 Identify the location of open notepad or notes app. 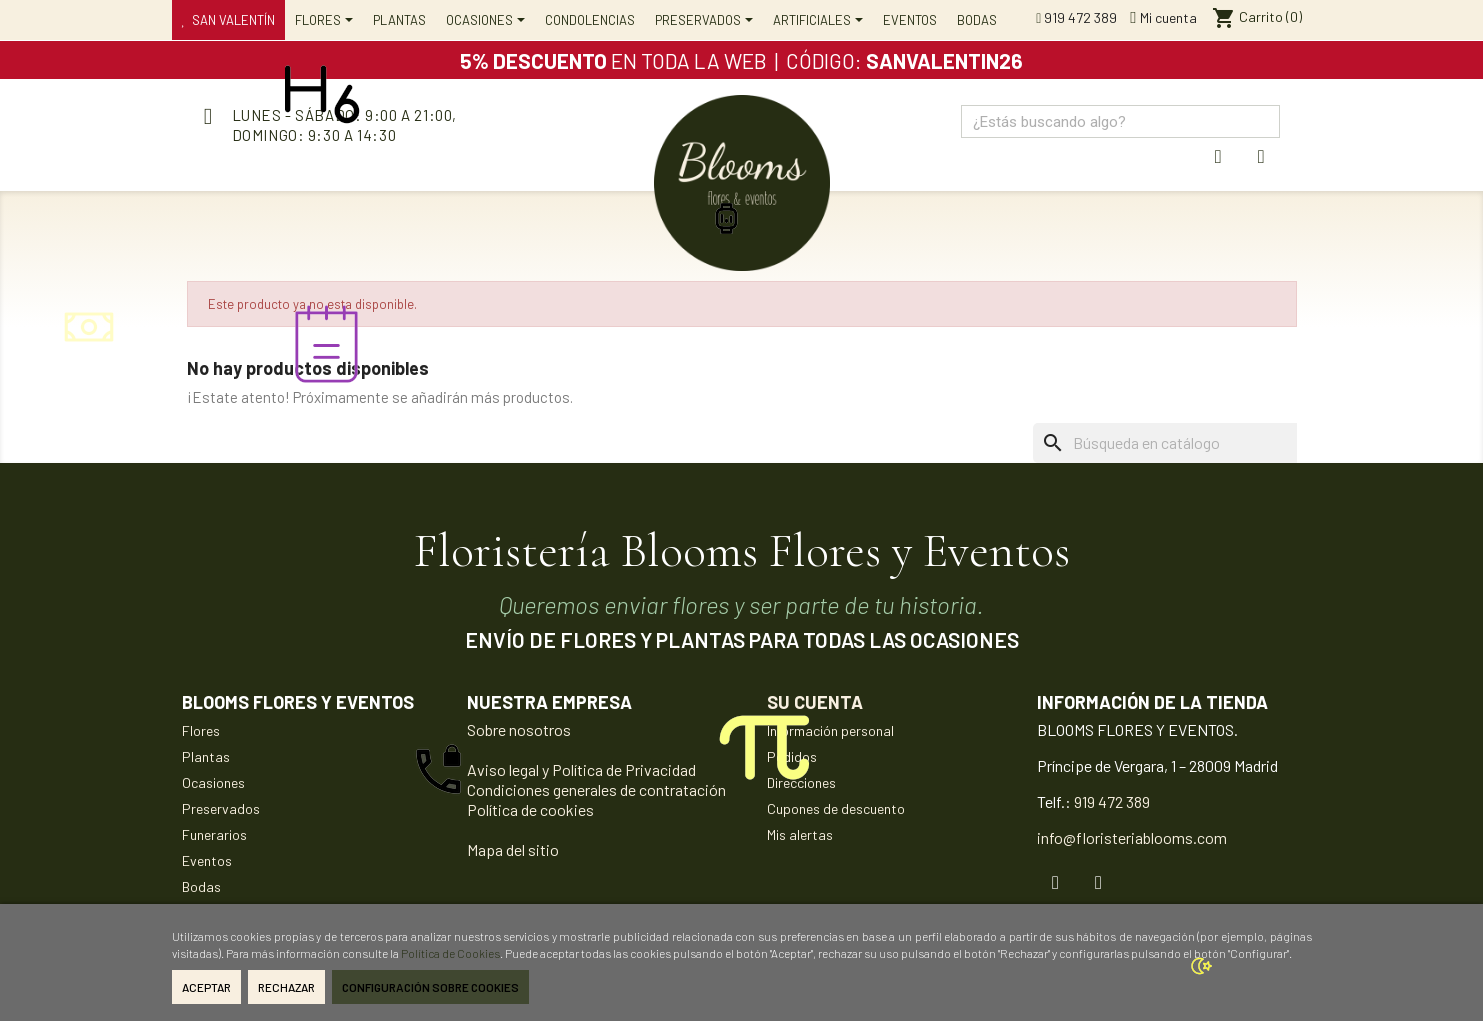
(326, 345).